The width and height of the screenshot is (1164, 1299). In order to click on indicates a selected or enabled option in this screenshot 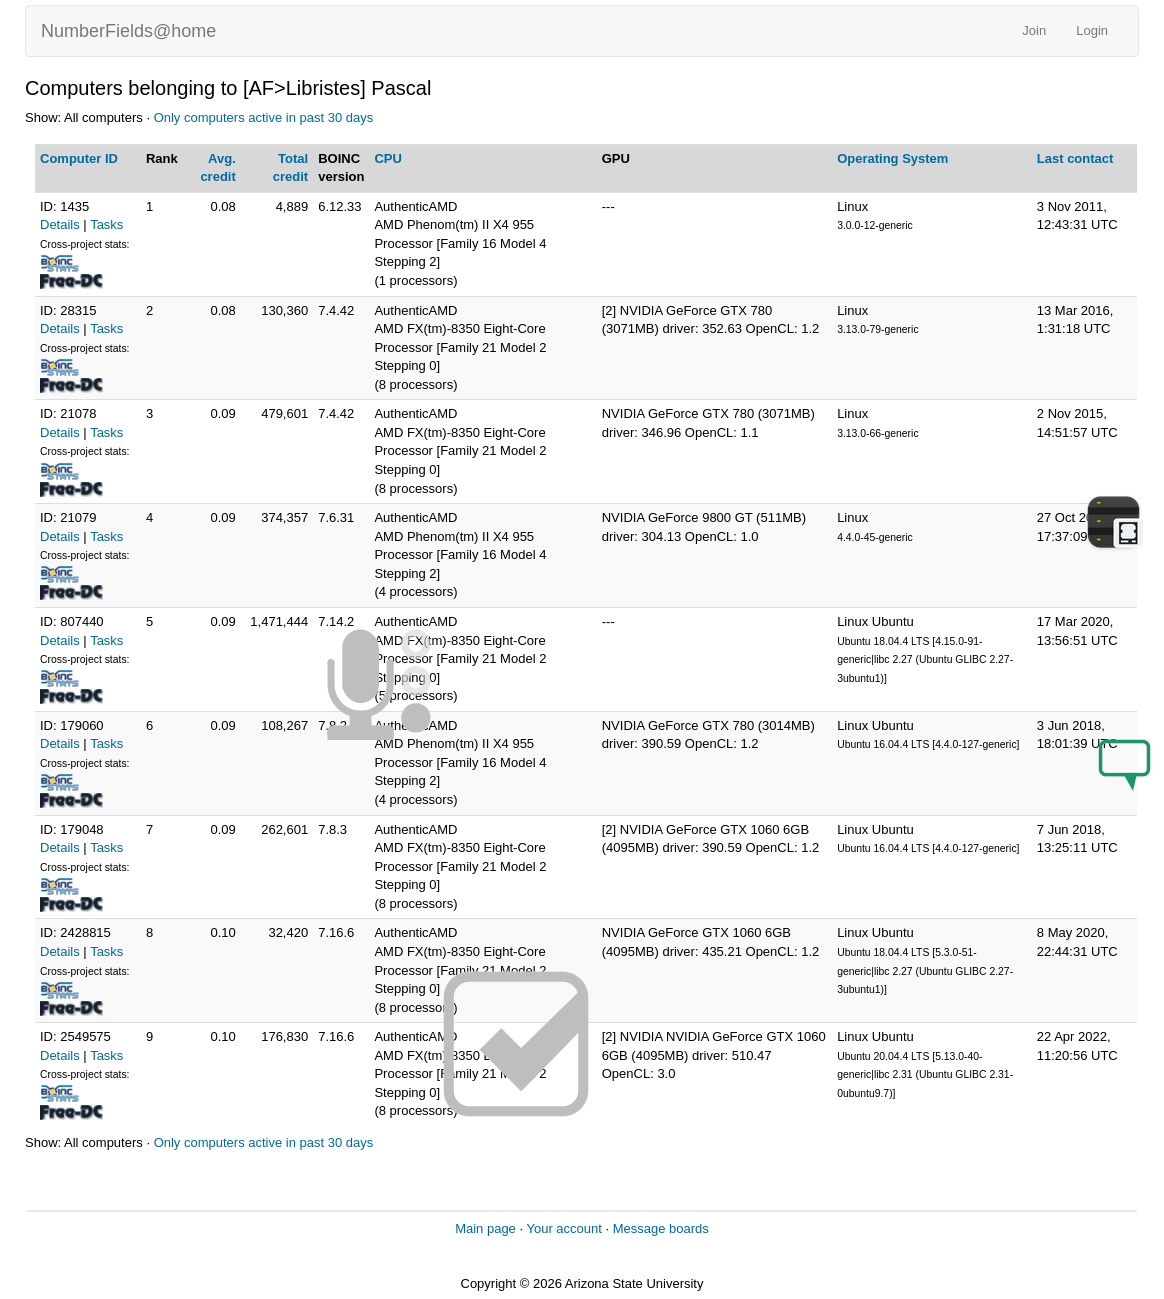, I will do `click(516, 1044)`.